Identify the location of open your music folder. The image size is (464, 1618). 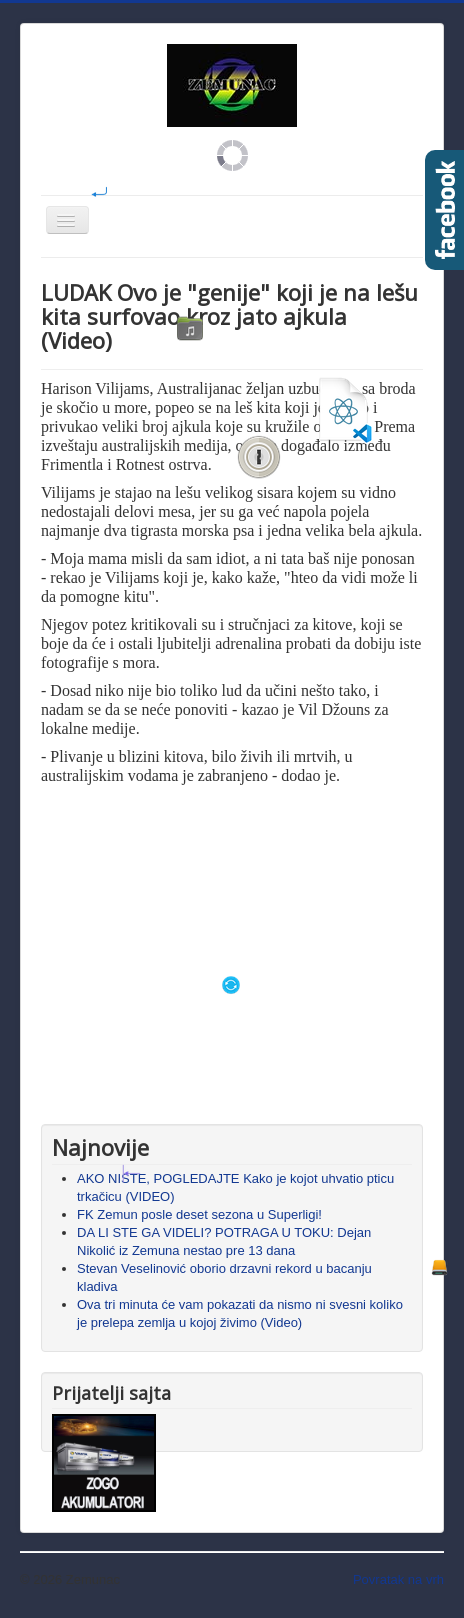
(190, 328).